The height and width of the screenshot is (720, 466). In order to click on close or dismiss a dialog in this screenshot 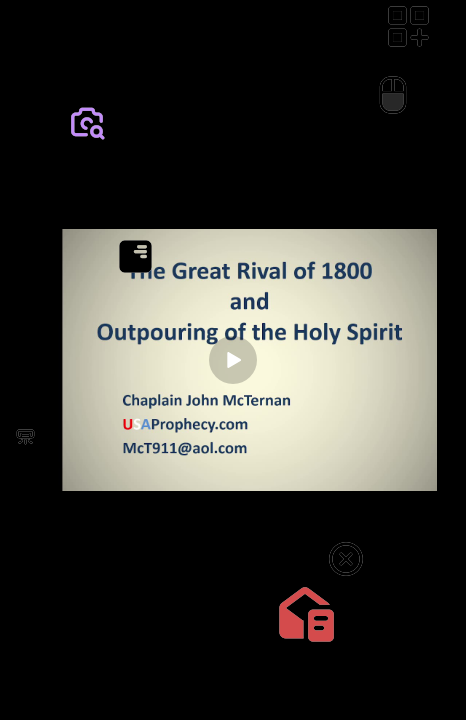, I will do `click(346, 559)`.